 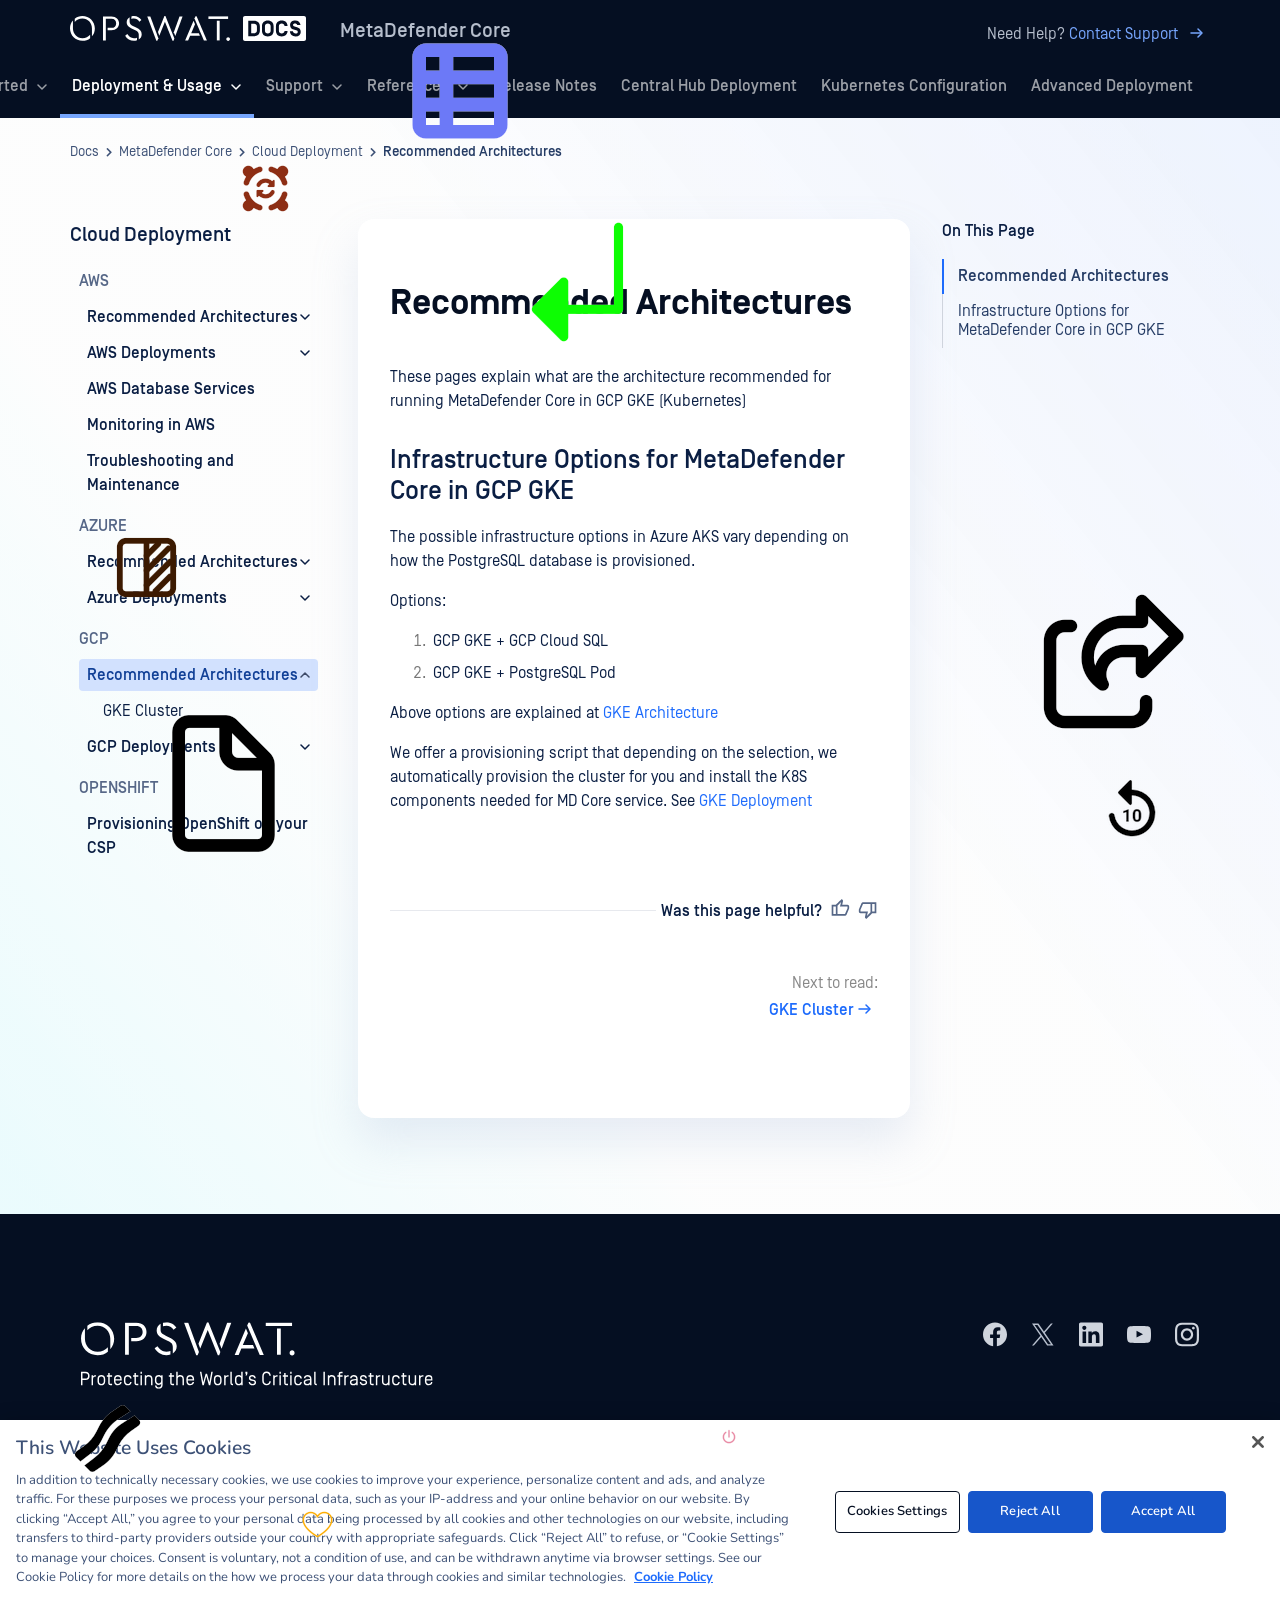 I want to click on indicates bacon or breakfast food option, so click(x=107, y=1438).